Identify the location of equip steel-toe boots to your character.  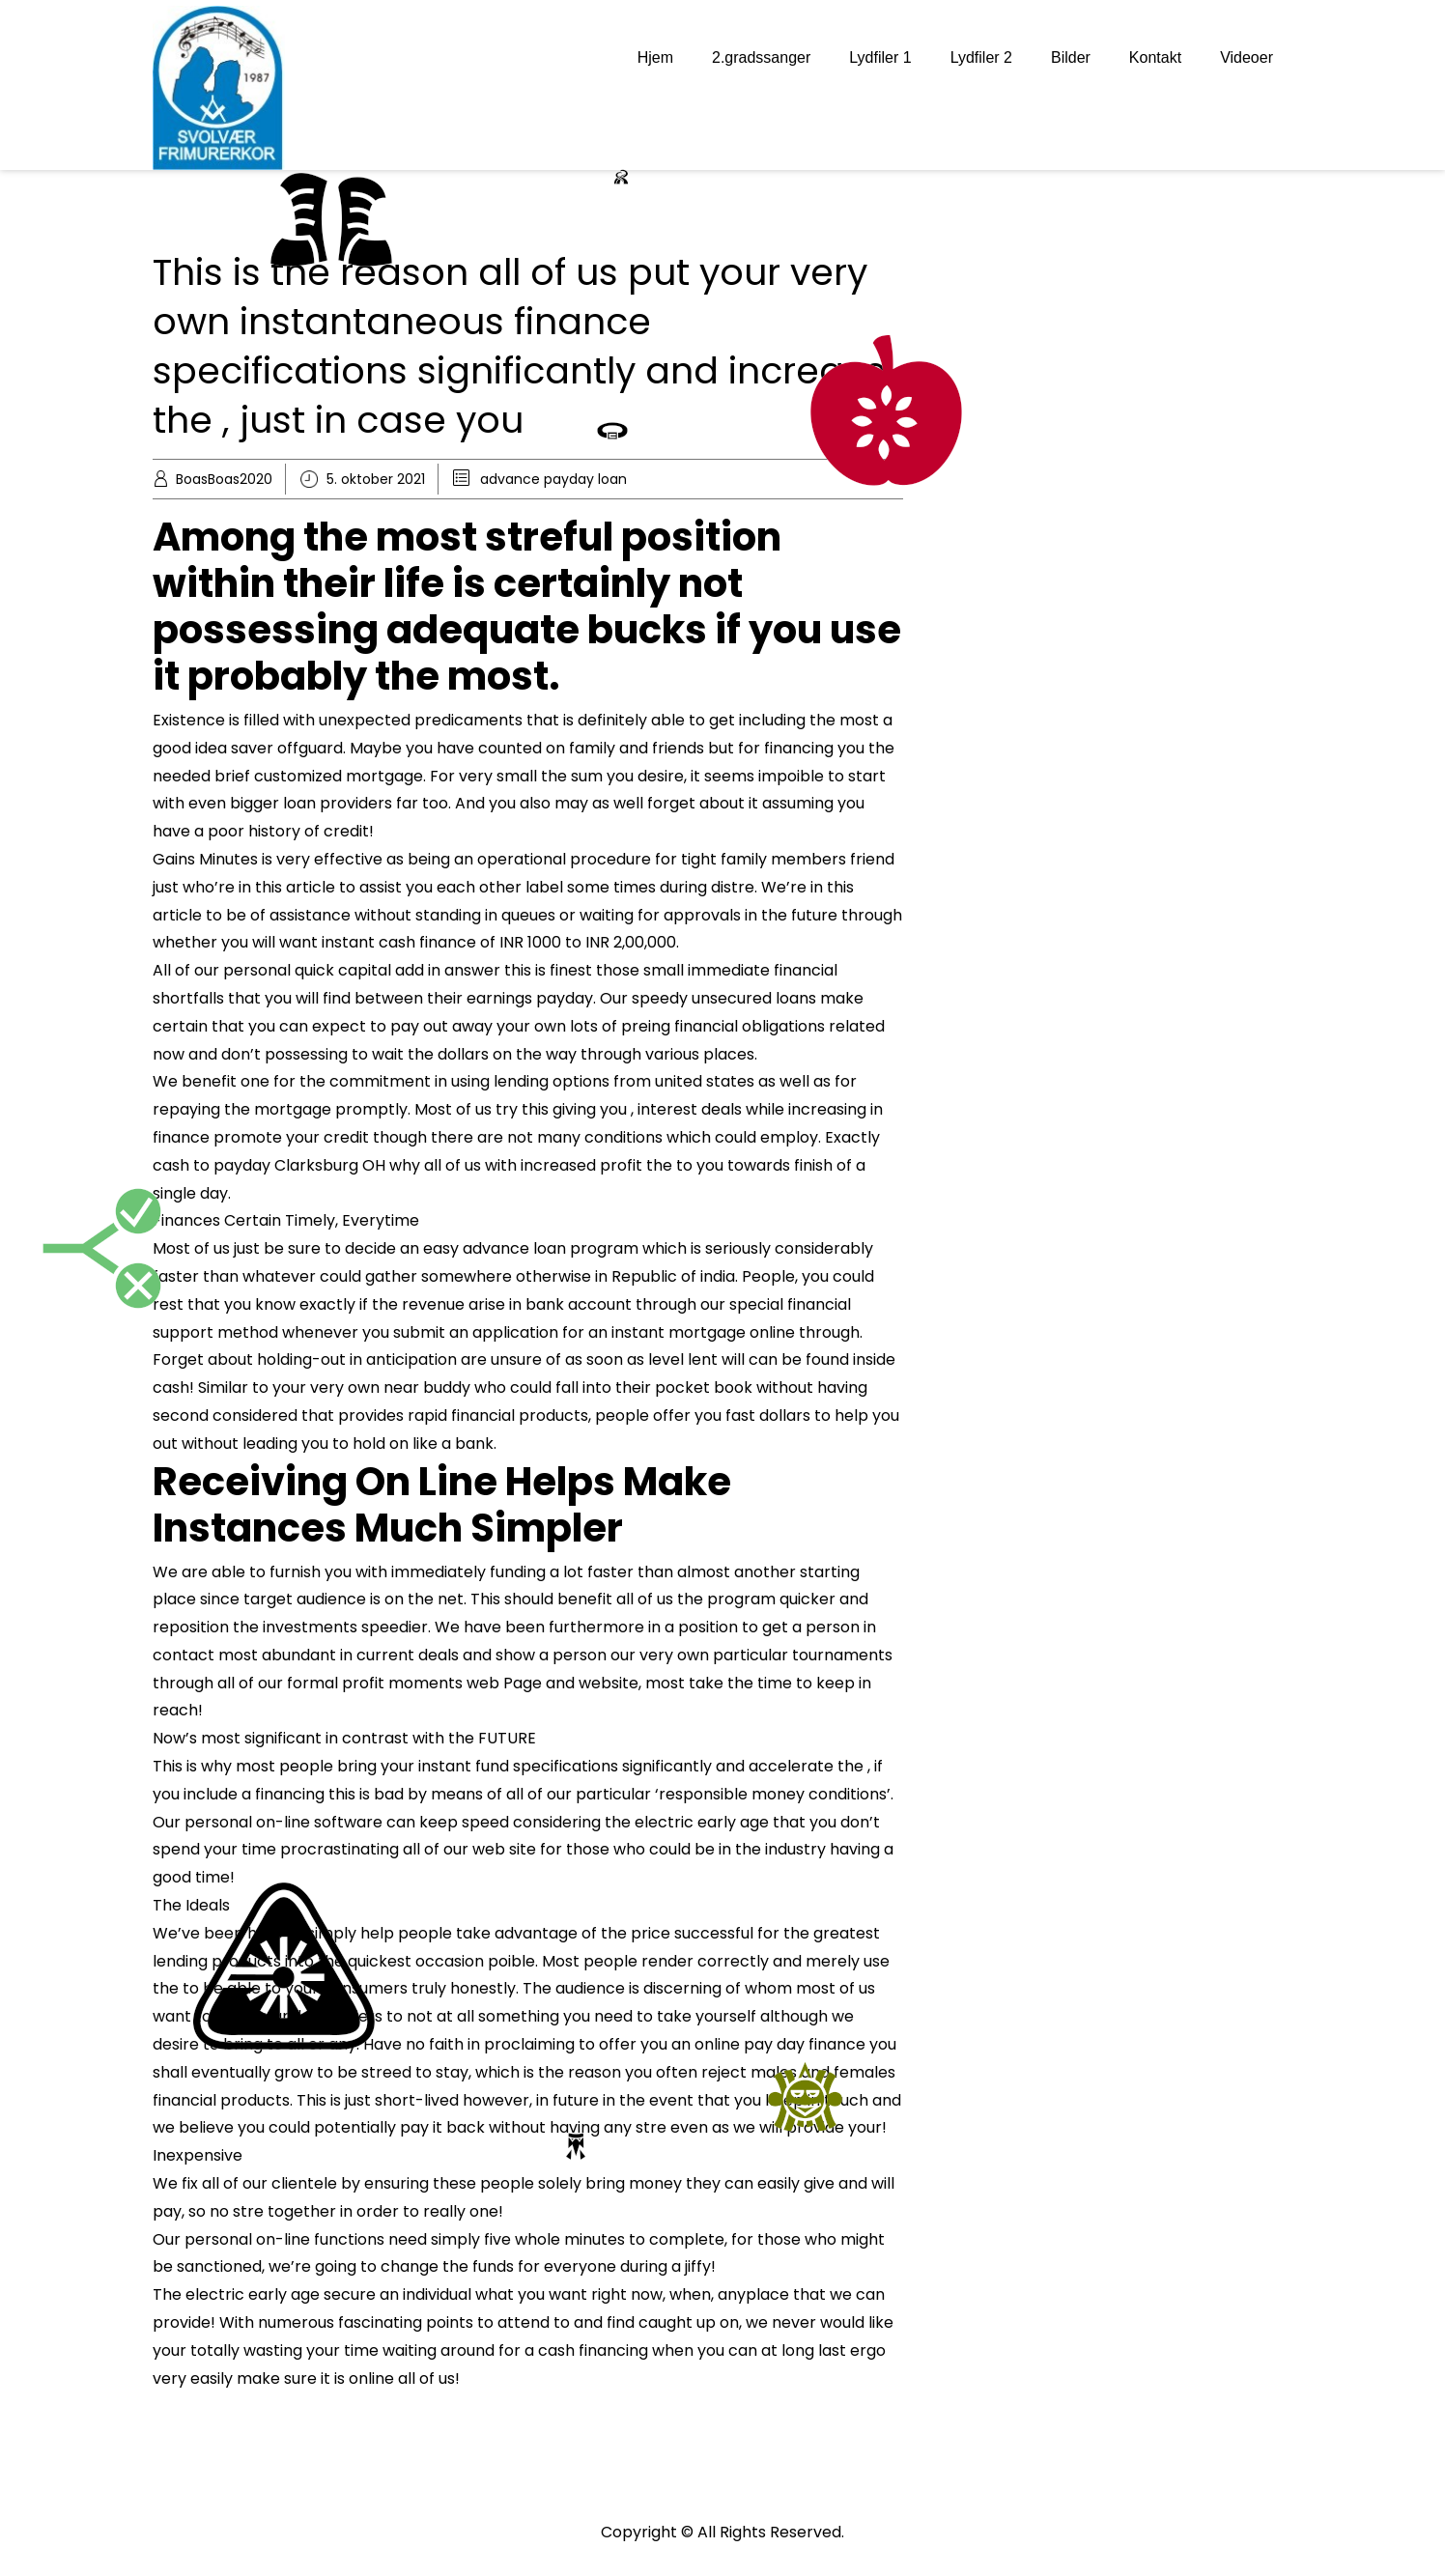
(331, 218).